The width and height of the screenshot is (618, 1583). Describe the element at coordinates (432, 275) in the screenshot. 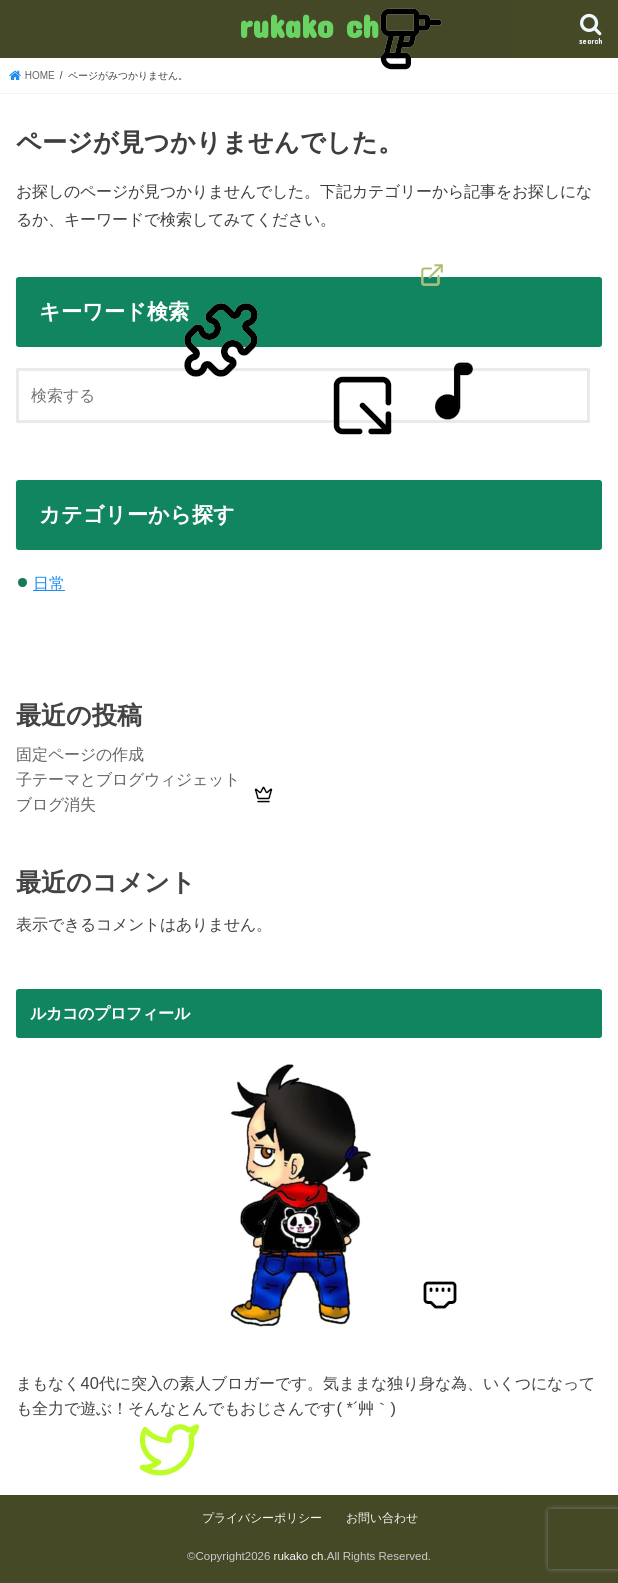

I see `open link in a new tab or window` at that location.